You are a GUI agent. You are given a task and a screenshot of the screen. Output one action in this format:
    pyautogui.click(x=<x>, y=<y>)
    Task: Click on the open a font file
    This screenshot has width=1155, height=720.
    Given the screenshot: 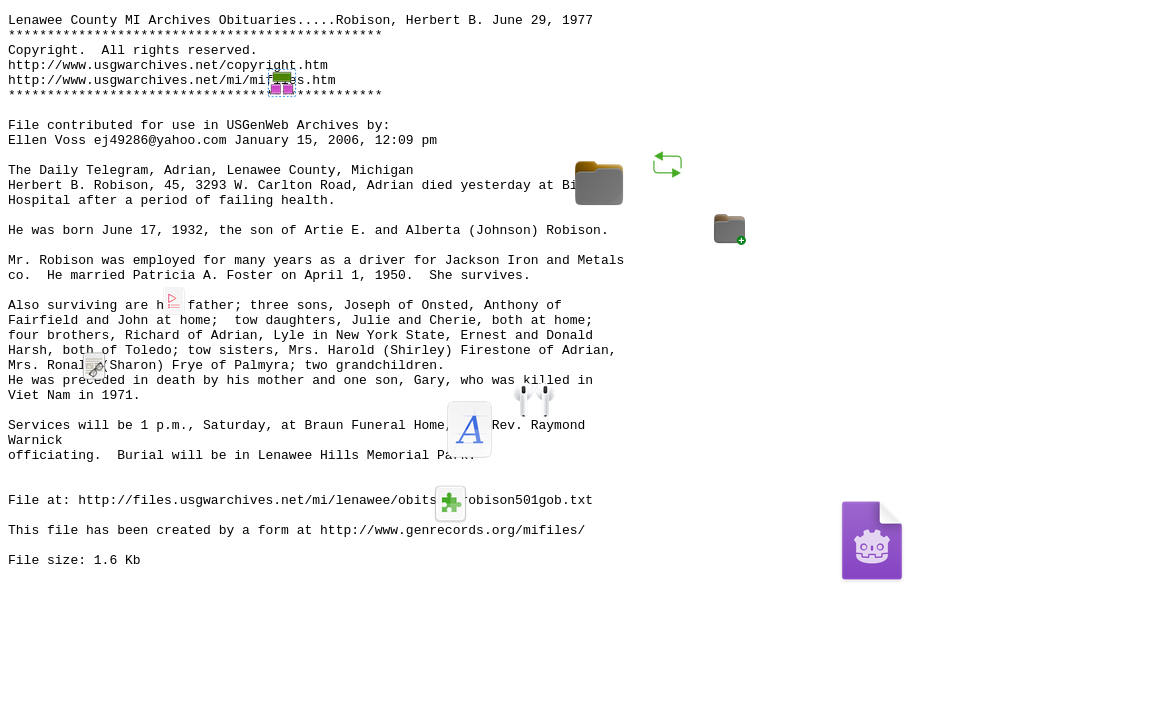 What is the action you would take?
    pyautogui.click(x=469, y=429)
    